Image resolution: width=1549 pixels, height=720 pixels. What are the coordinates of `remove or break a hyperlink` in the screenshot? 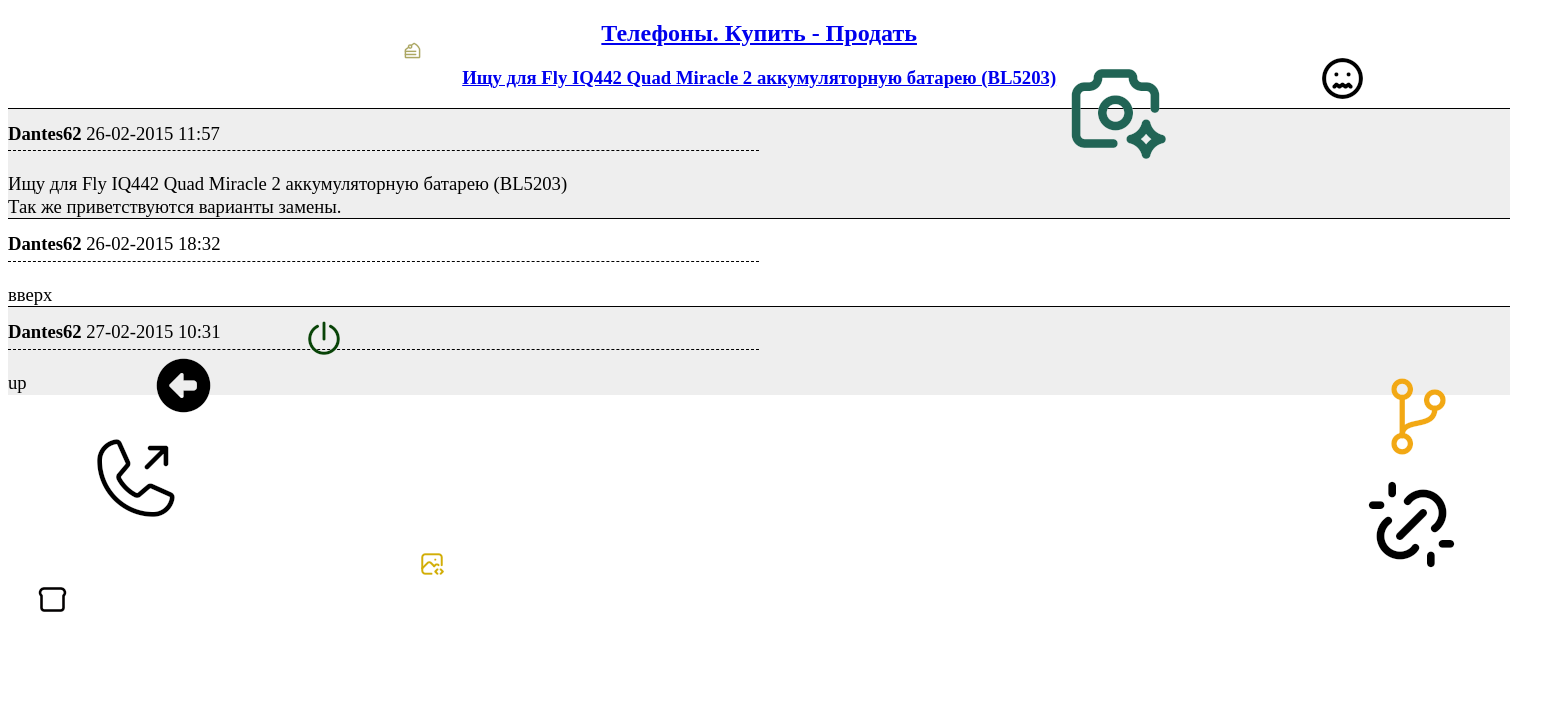 It's located at (1411, 524).